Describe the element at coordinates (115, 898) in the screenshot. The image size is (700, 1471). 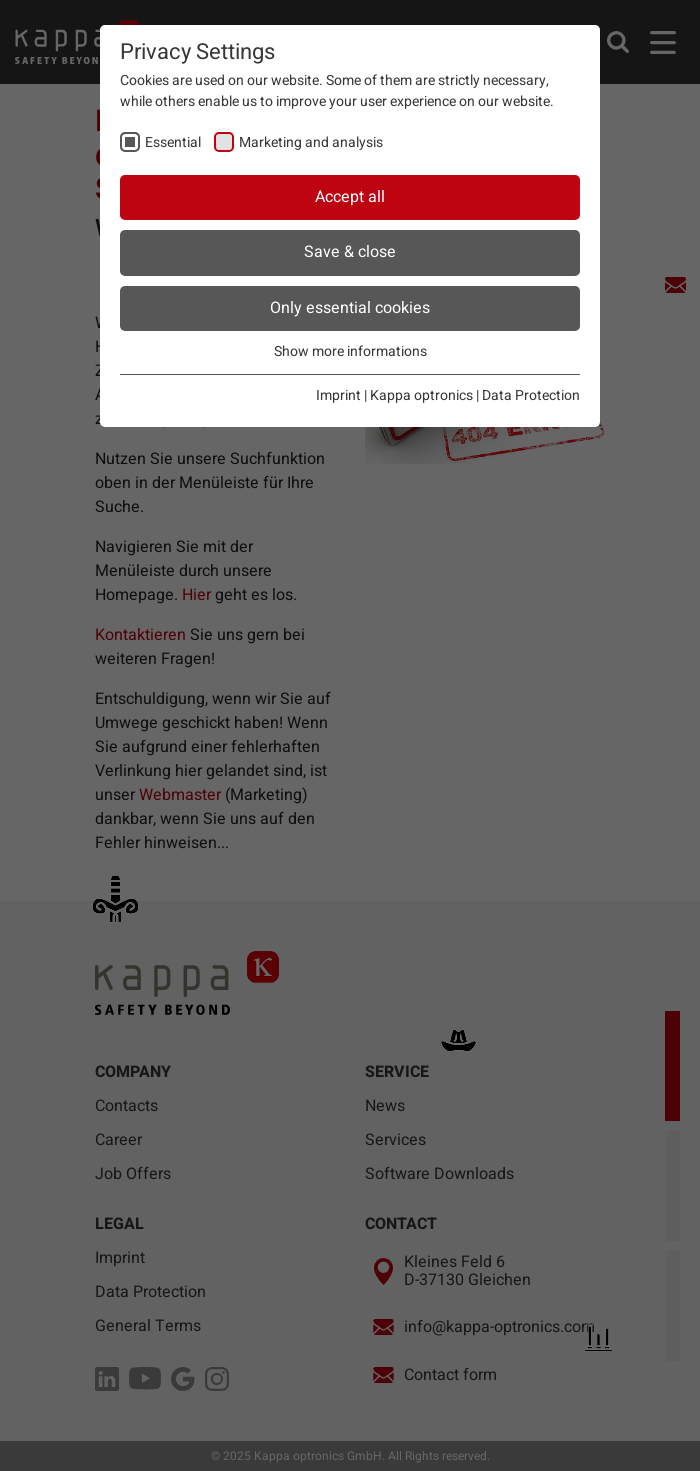
I see `select a sword or melee weapon` at that location.